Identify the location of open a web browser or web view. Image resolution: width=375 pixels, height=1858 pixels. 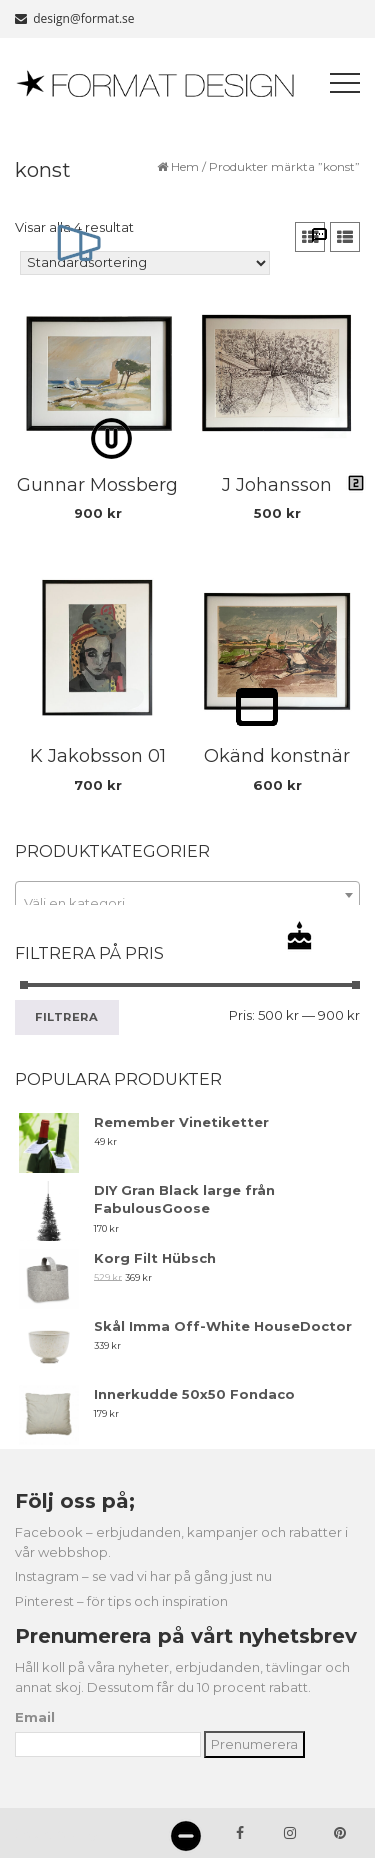
(257, 707).